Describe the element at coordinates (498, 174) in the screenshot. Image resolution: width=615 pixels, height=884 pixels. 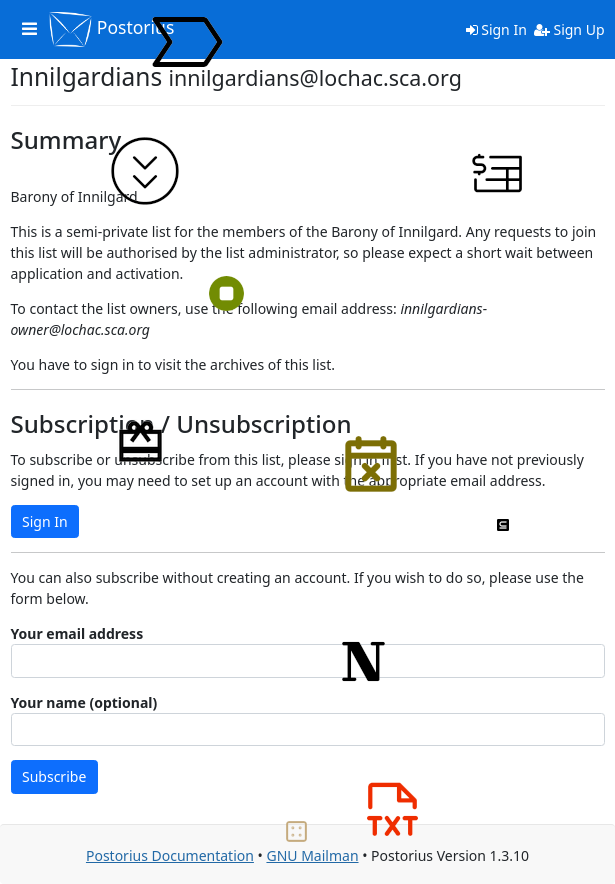
I see `view invoice details` at that location.